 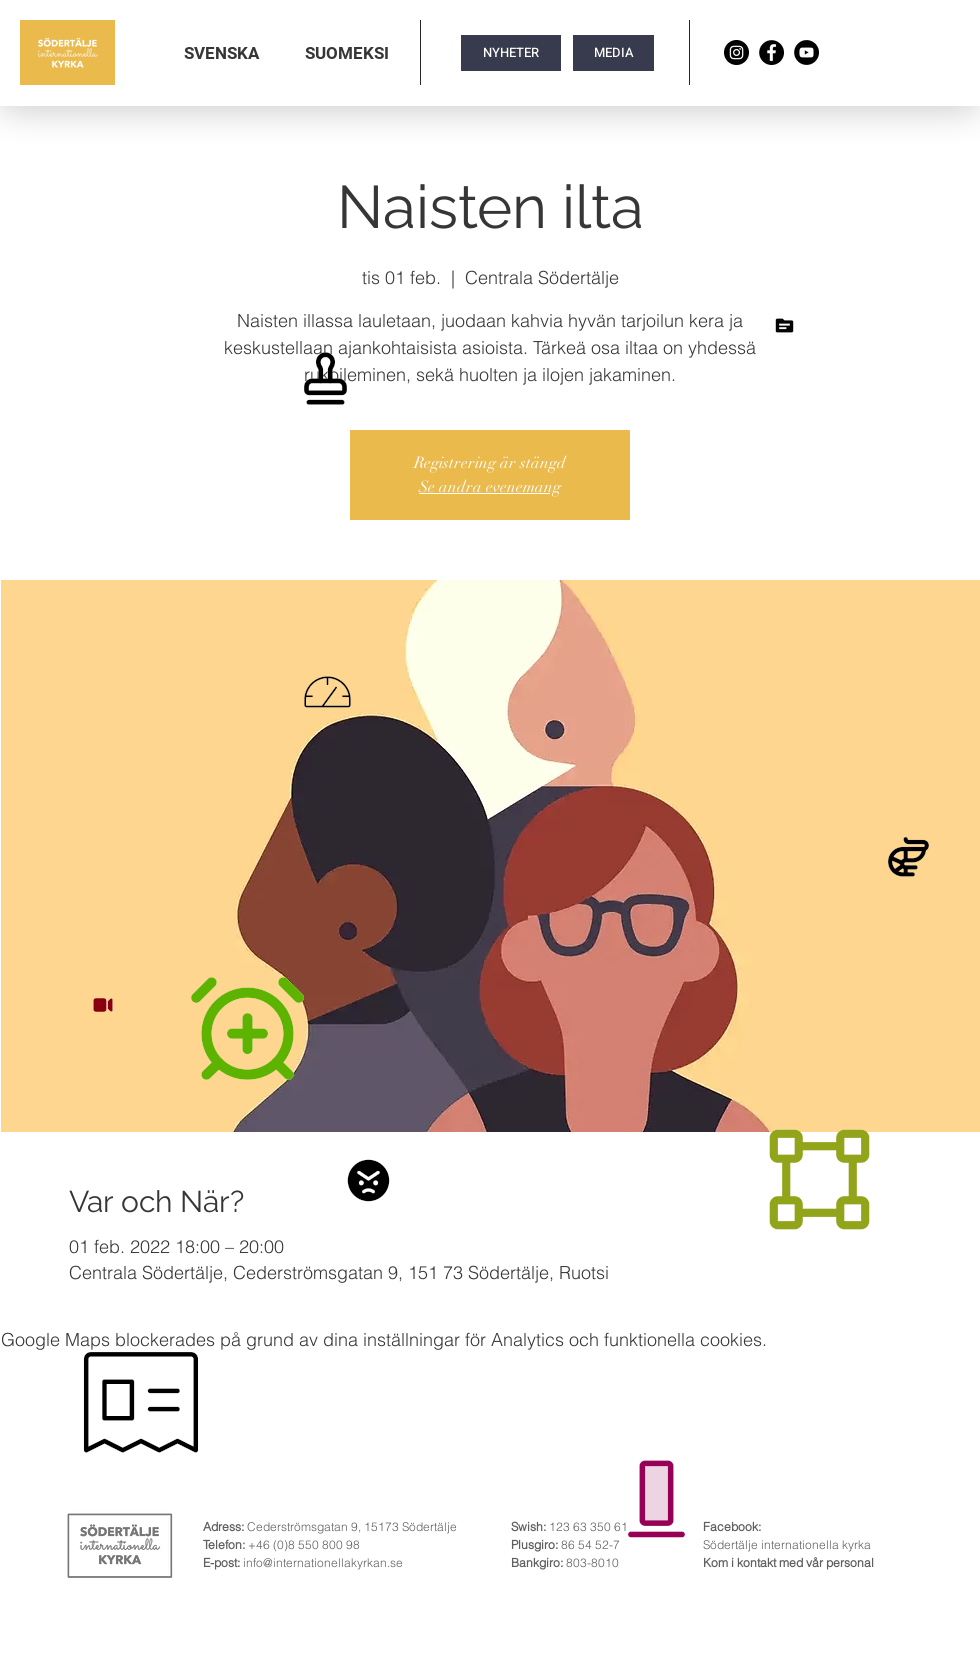 What do you see at coordinates (908, 857) in the screenshot?
I see `select shrimp or shellfish as a food preference` at bounding box center [908, 857].